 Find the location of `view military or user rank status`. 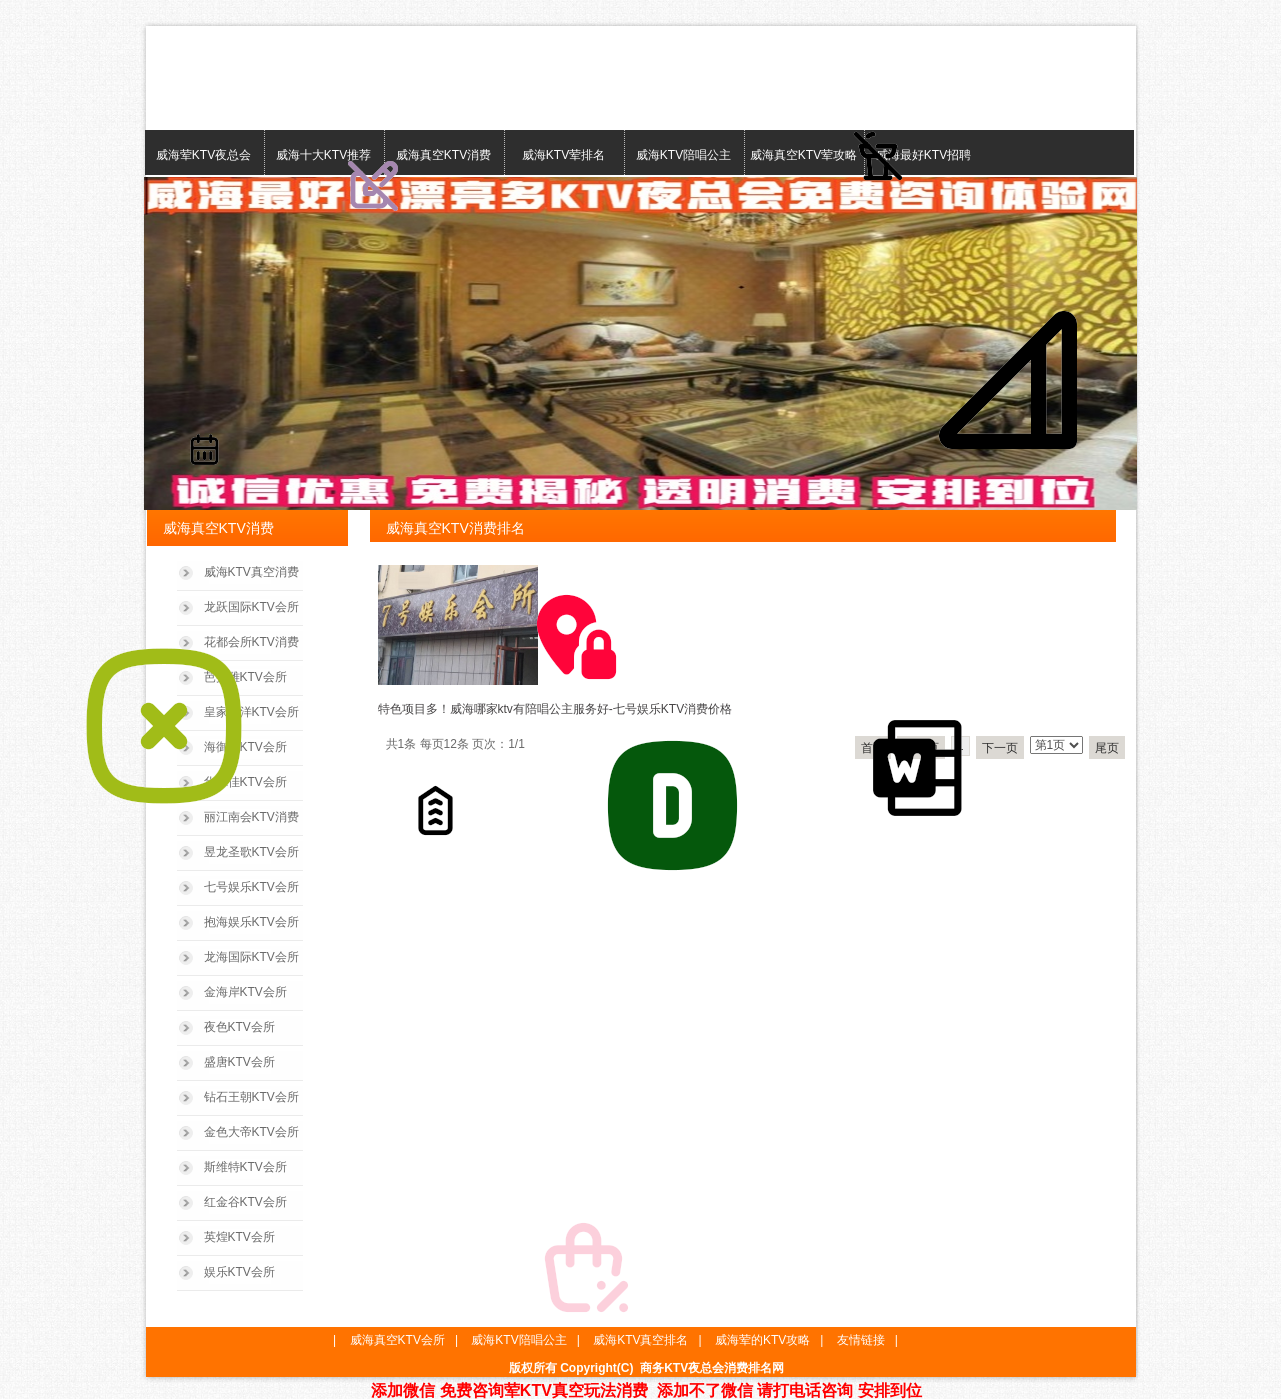

view military or user rank status is located at coordinates (435, 810).